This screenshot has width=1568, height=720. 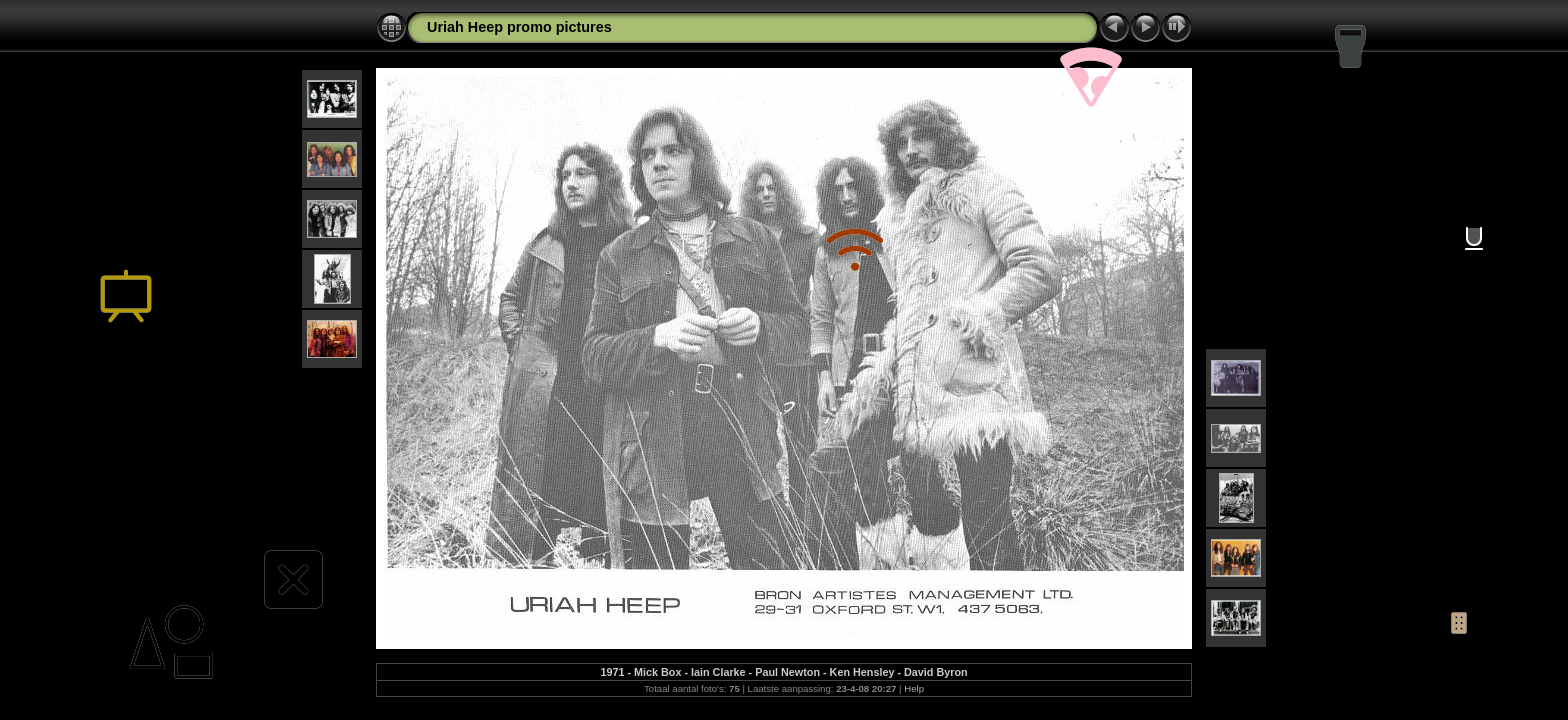 I want to click on access shape tools or drawing options, so click(x=173, y=645).